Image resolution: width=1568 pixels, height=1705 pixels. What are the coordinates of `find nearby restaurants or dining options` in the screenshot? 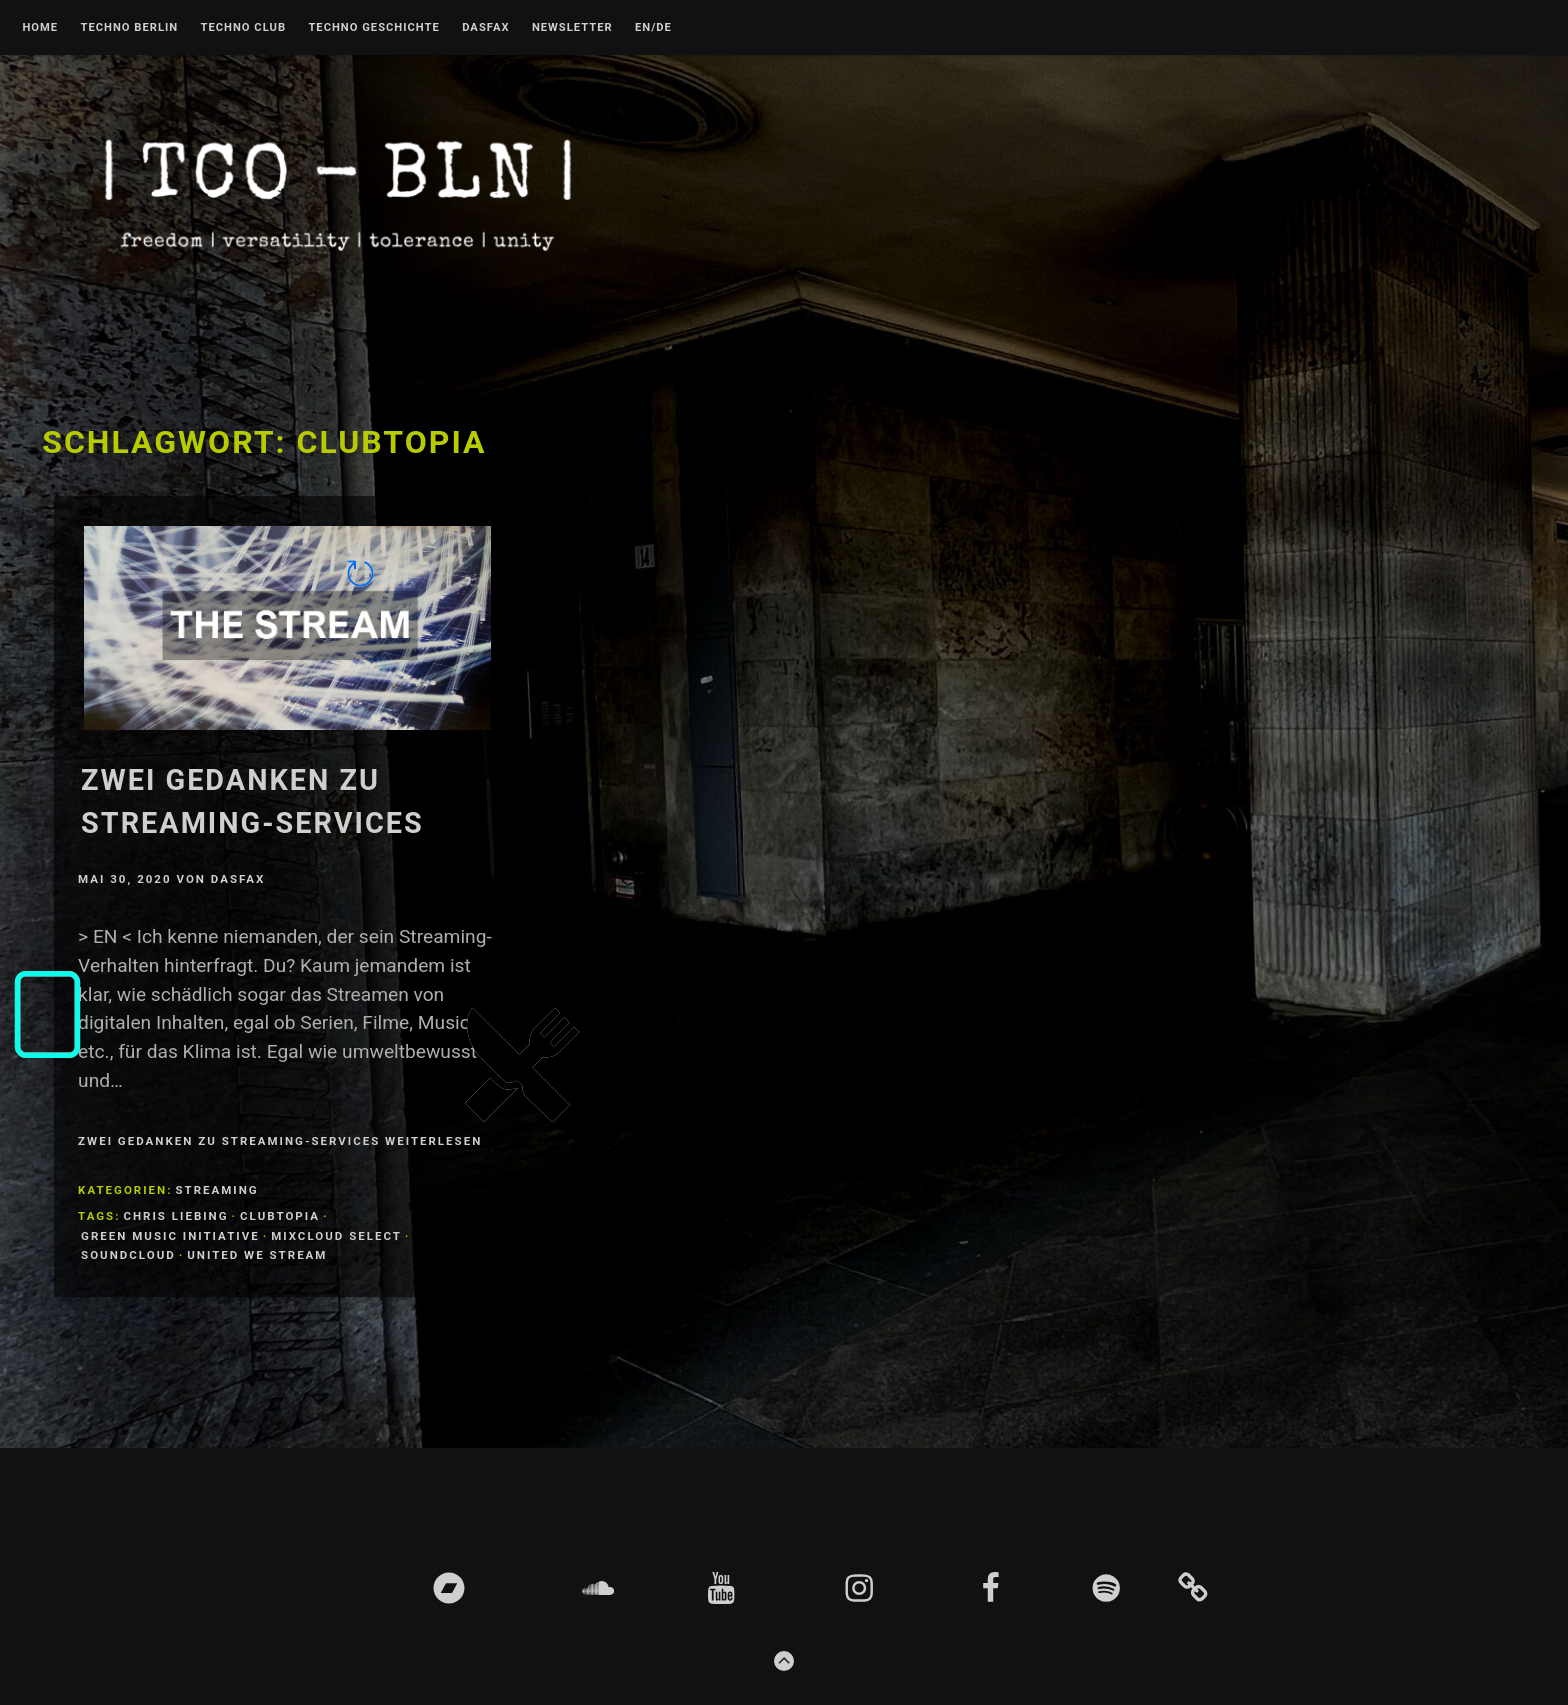 It's located at (522, 1065).